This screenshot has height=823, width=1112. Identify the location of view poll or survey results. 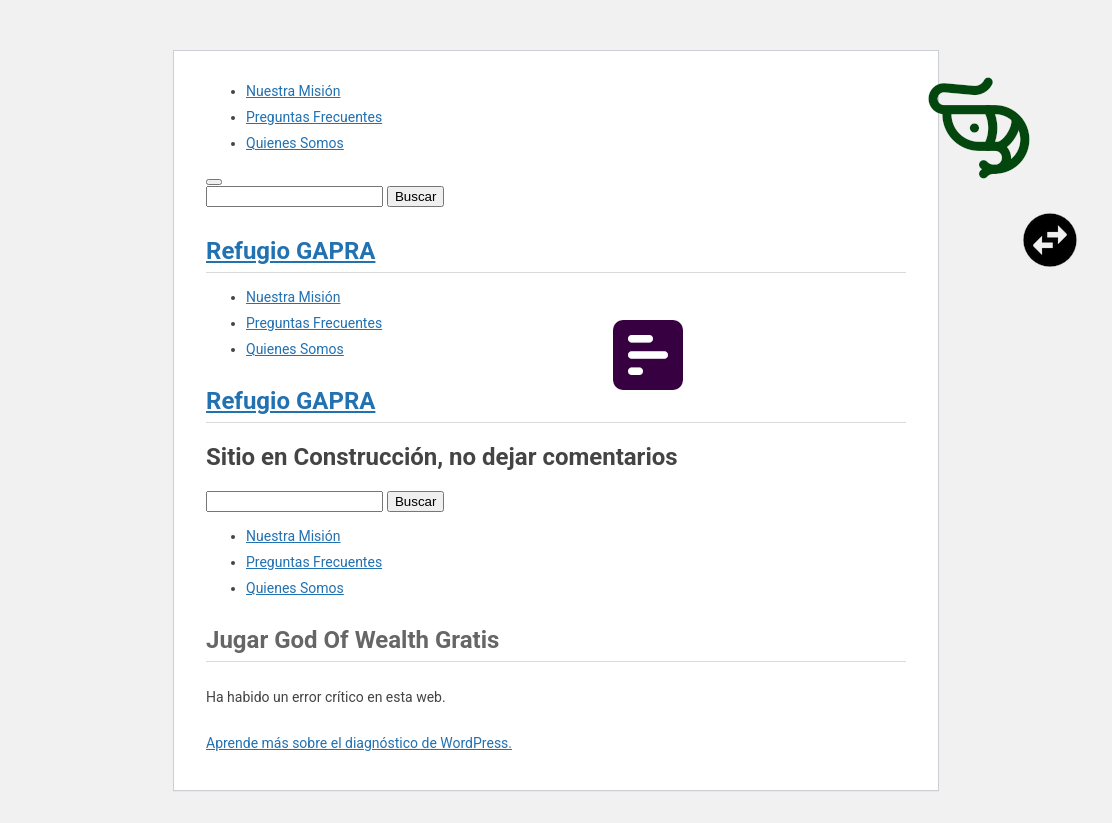
(648, 355).